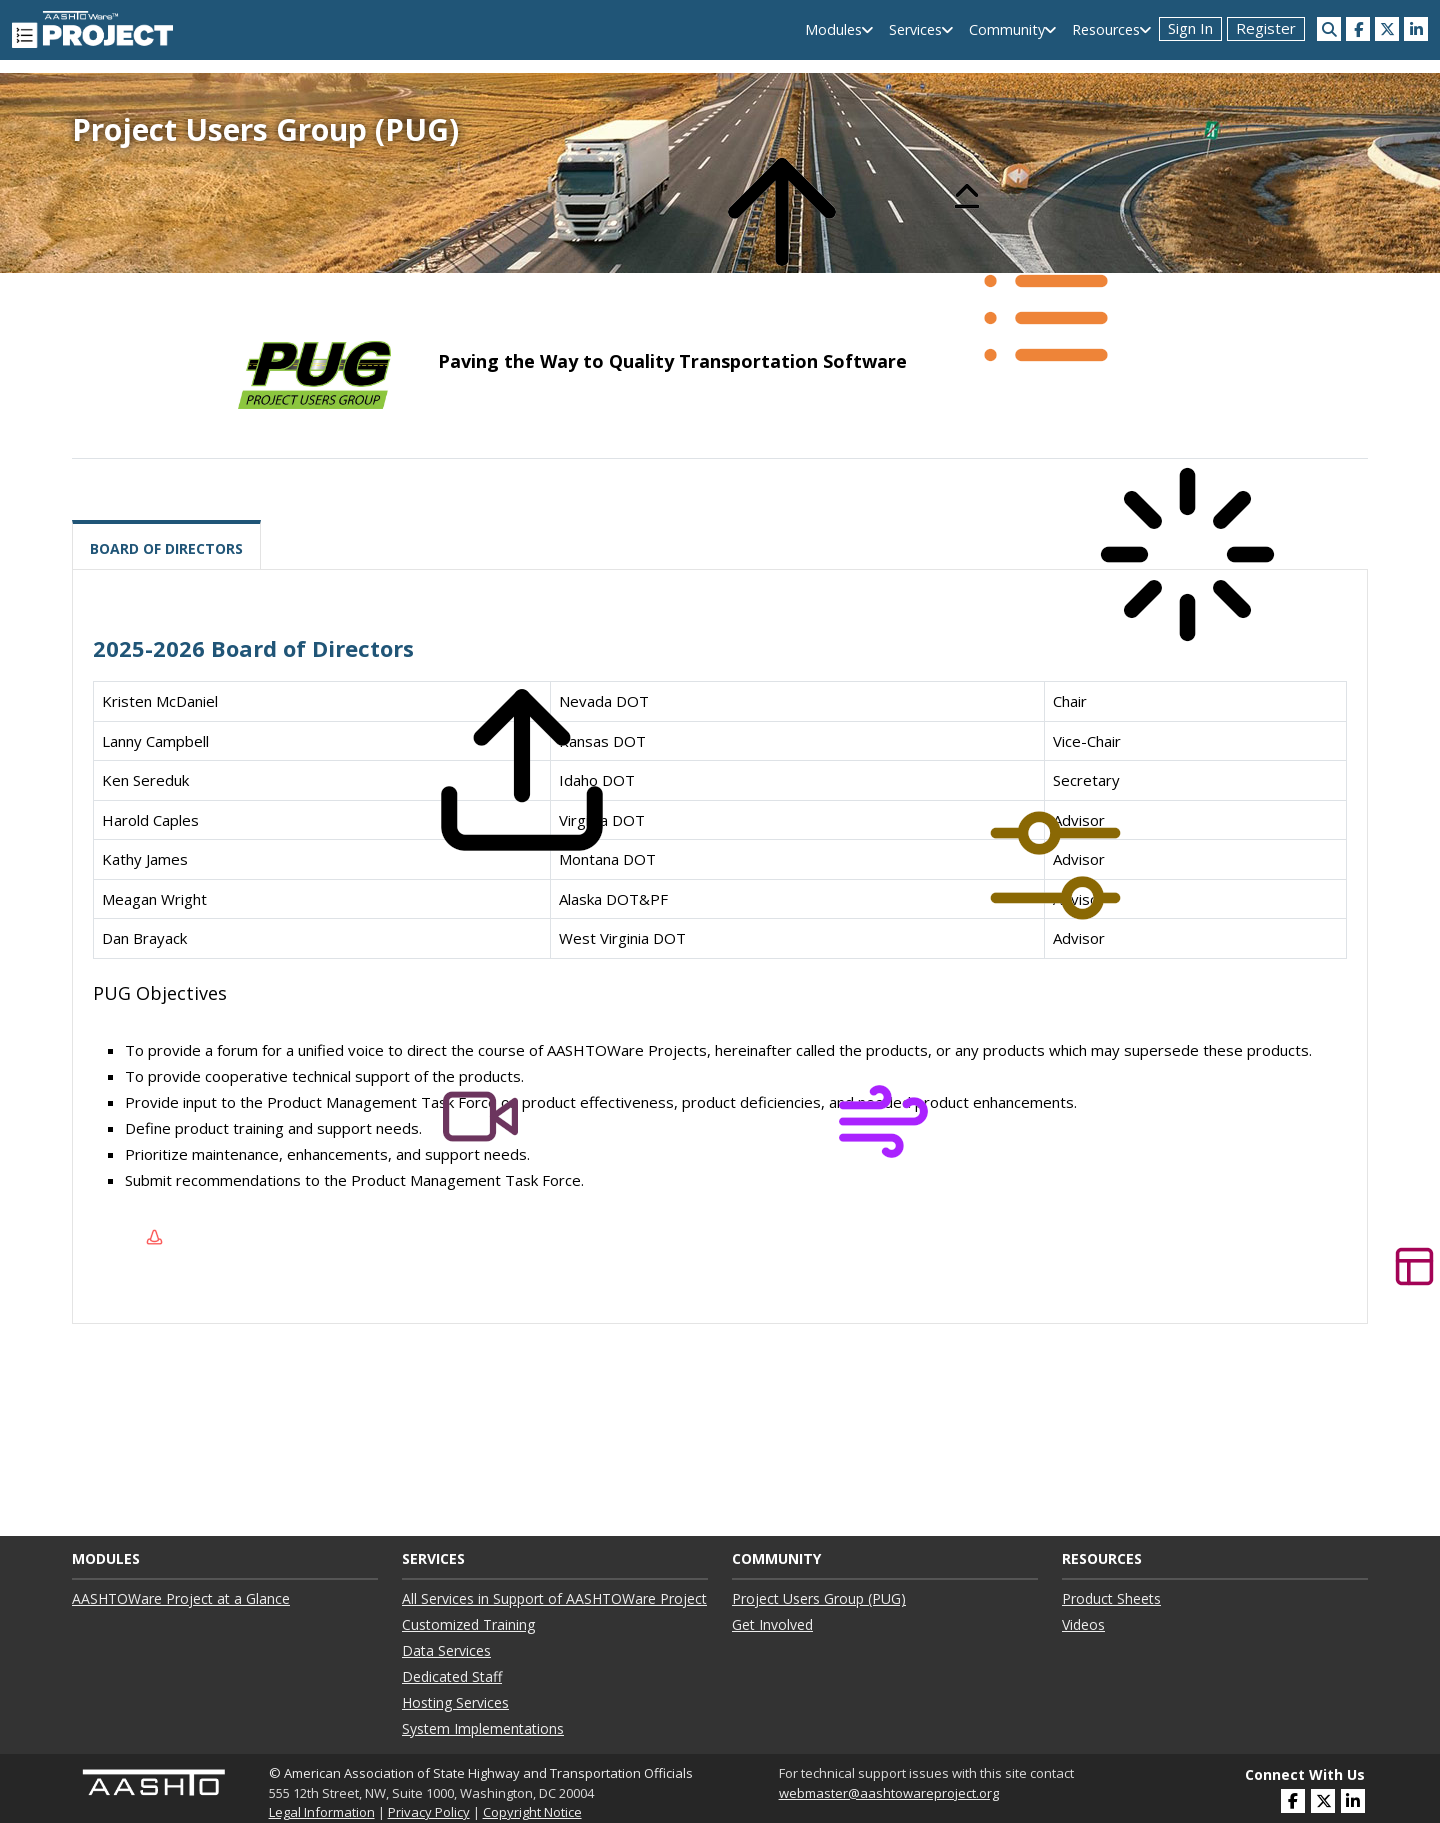 The image size is (1440, 1823). I want to click on upload a file or document, so click(522, 770).